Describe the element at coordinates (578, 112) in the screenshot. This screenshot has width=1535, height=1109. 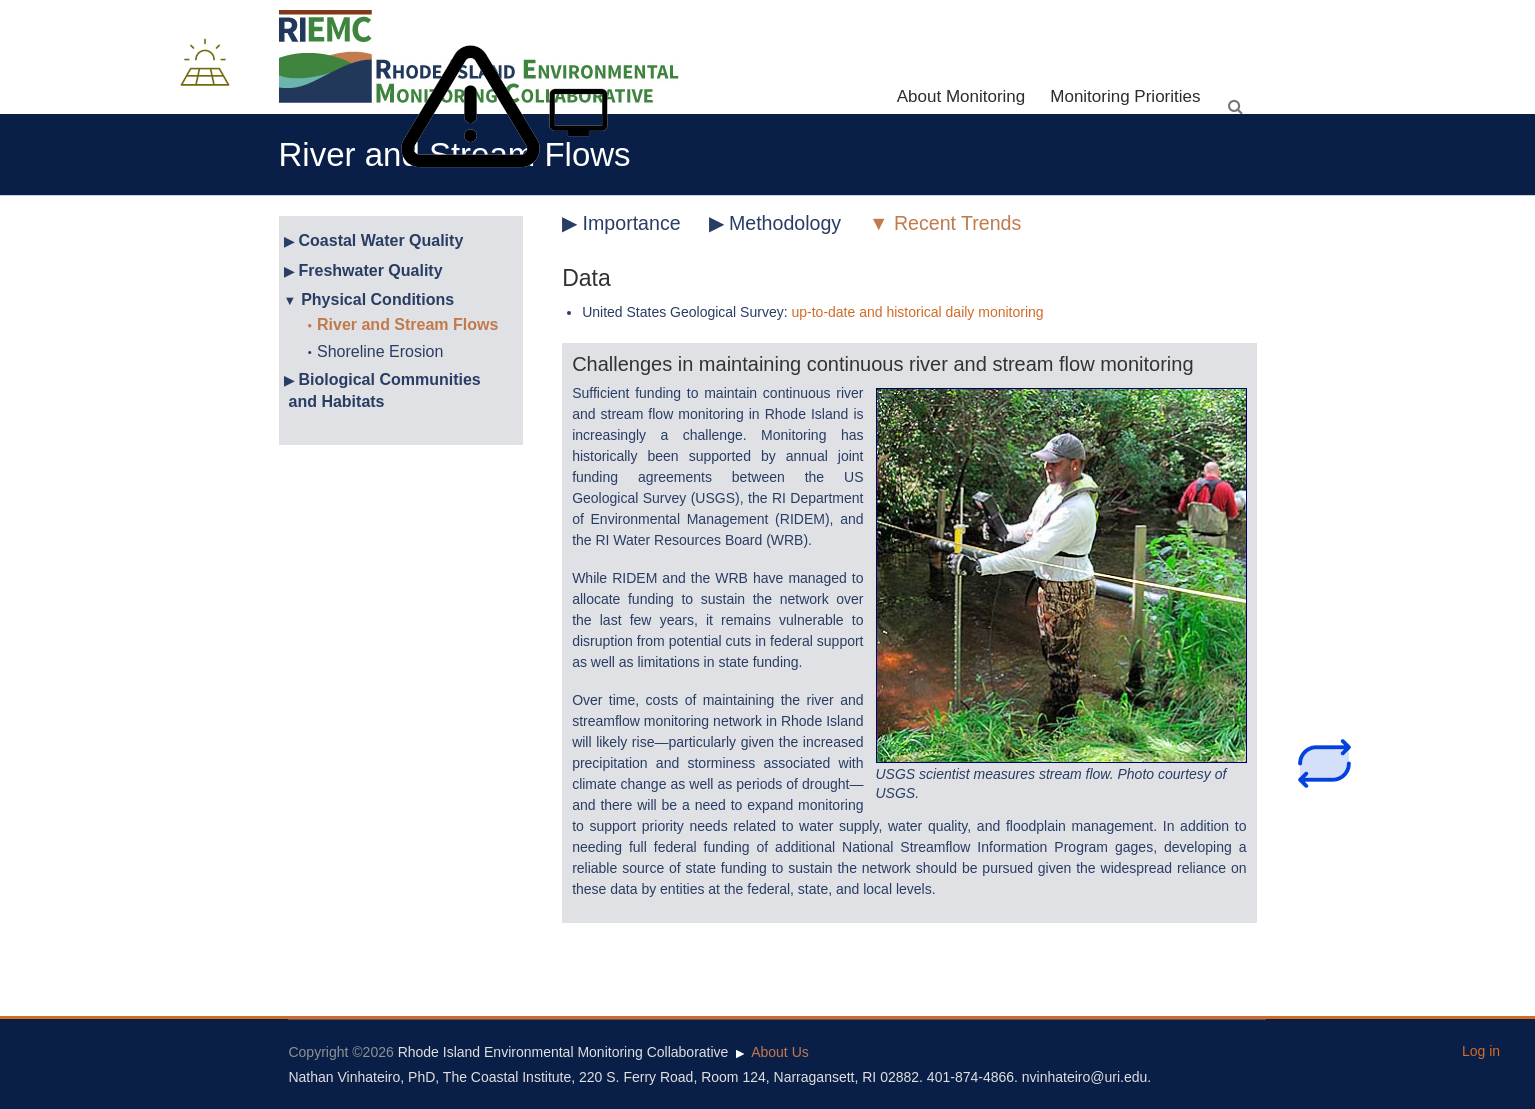
I see `access personal video or media content` at that location.